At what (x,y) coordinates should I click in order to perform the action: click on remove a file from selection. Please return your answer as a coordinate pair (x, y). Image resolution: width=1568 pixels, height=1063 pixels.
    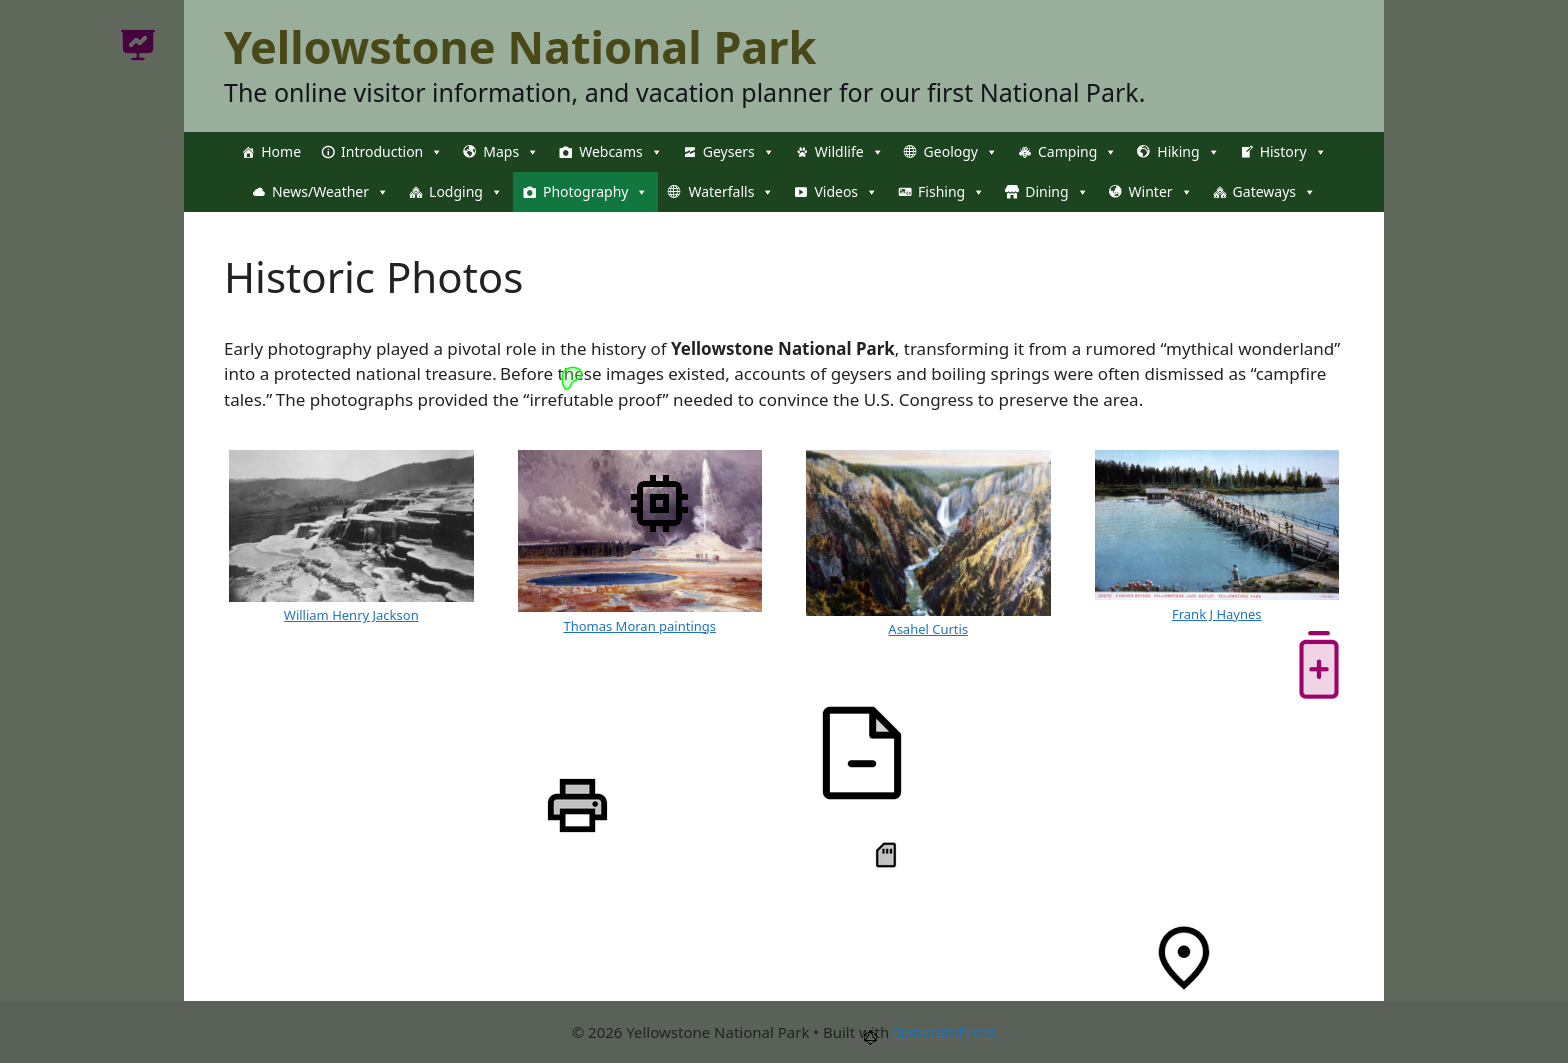
    Looking at the image, I should click on (862, 753).